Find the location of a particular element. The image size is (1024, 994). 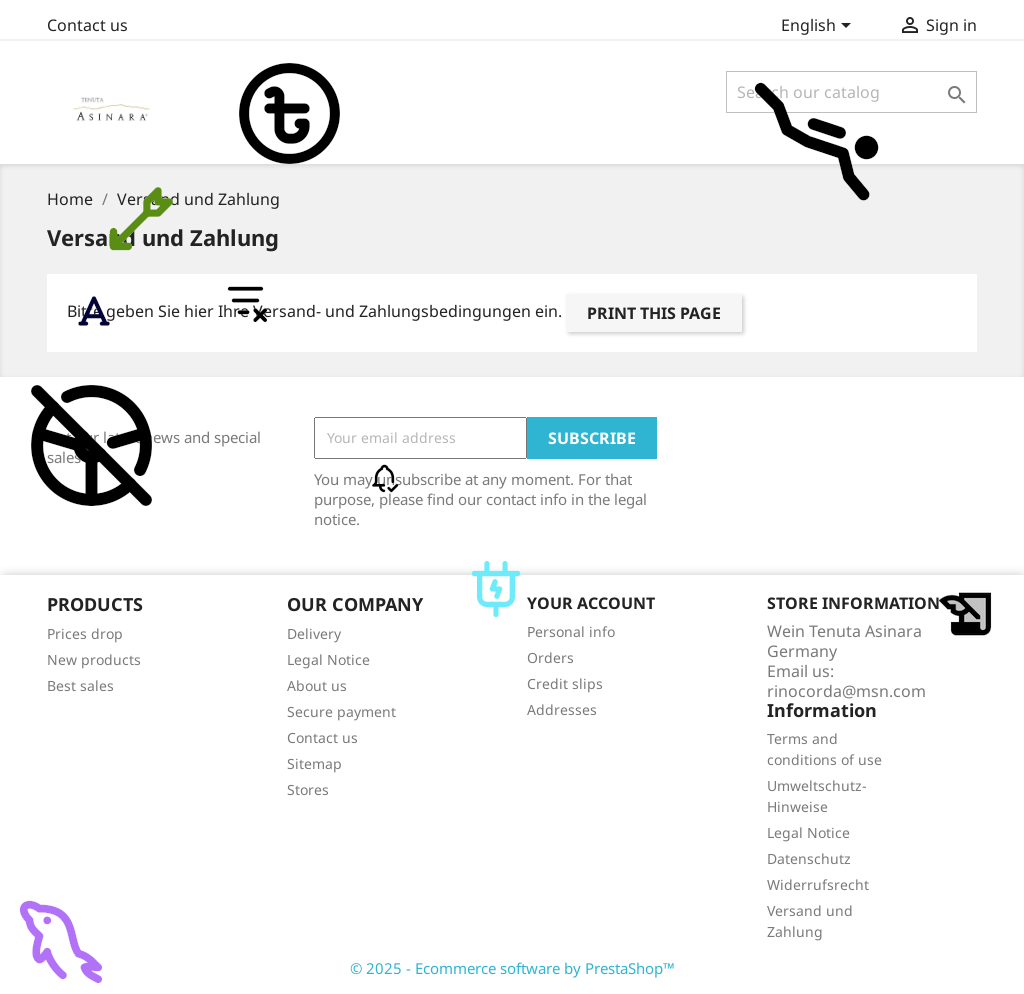

change font or typography settings is located at coordinates (94, 311).